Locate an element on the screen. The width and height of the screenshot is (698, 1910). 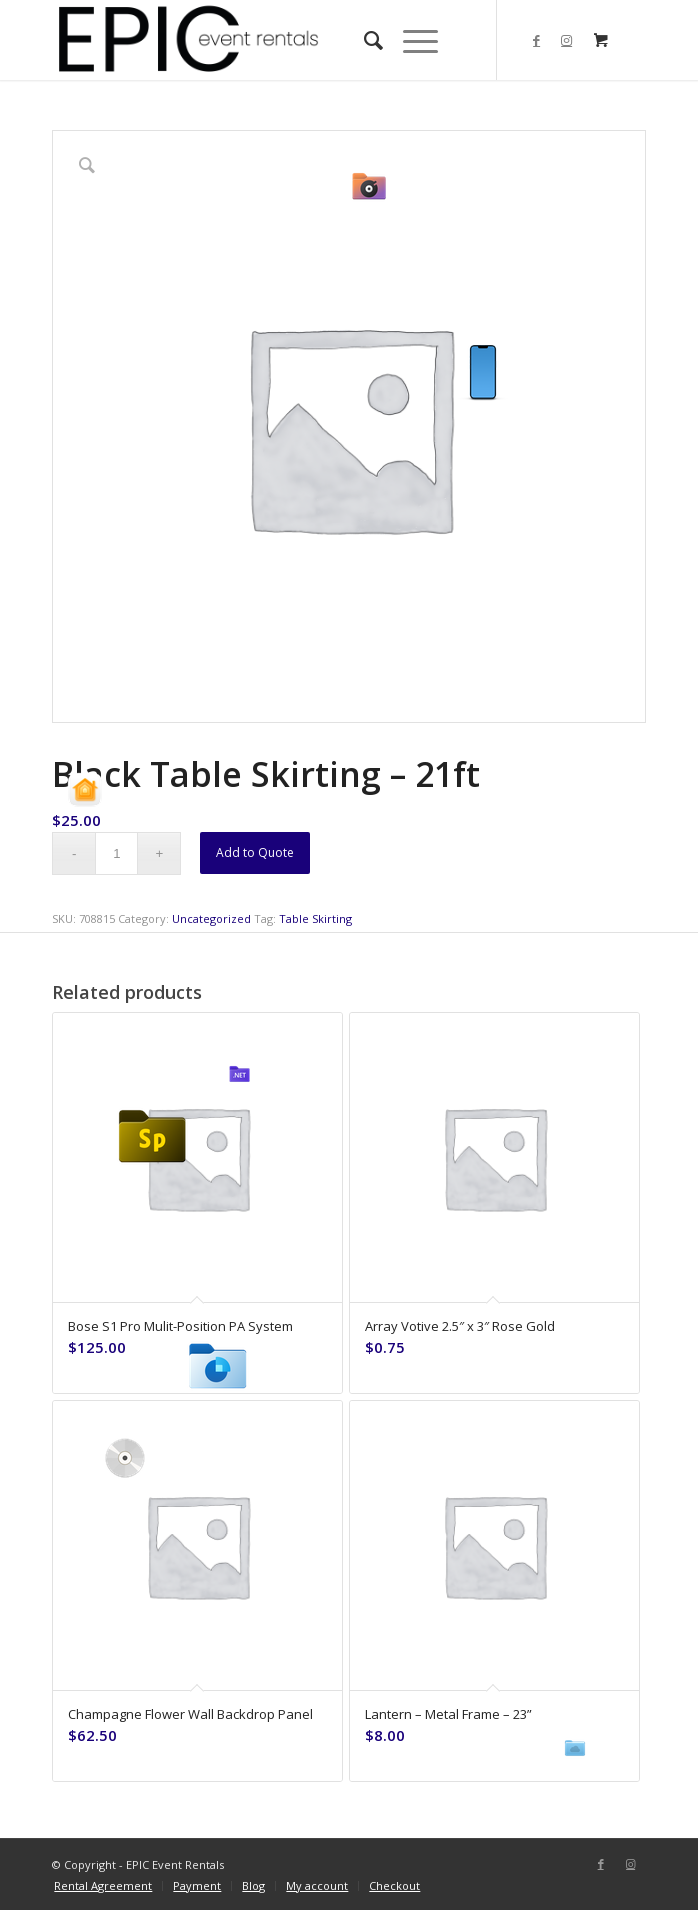
iPhone 13 device icon is located at coordinates (483, 373).